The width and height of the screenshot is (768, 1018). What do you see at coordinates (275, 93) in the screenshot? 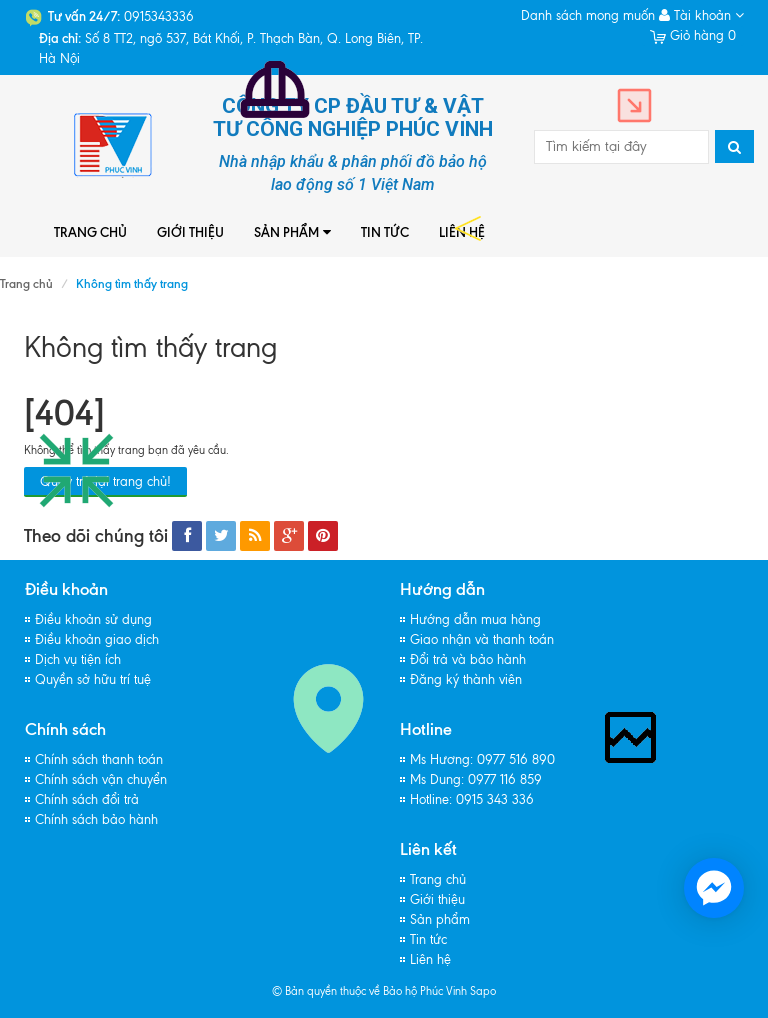
I see `access construction or work site settings` at bounding box center [275, 93].